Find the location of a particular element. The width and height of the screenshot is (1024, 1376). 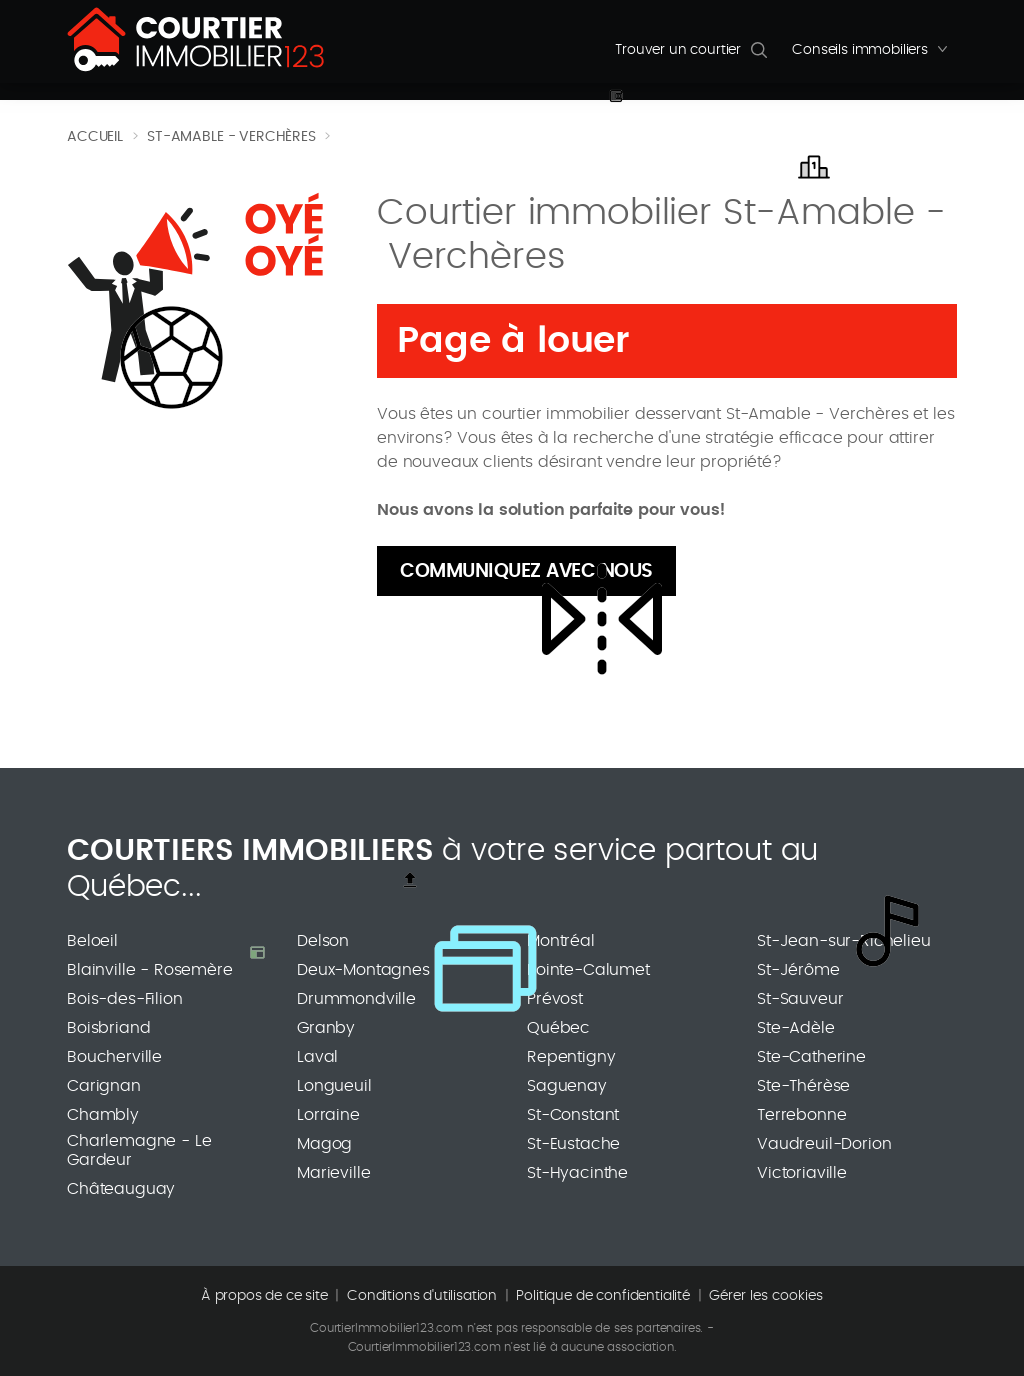

upload a file from your device is located at coordinates (410, 880).